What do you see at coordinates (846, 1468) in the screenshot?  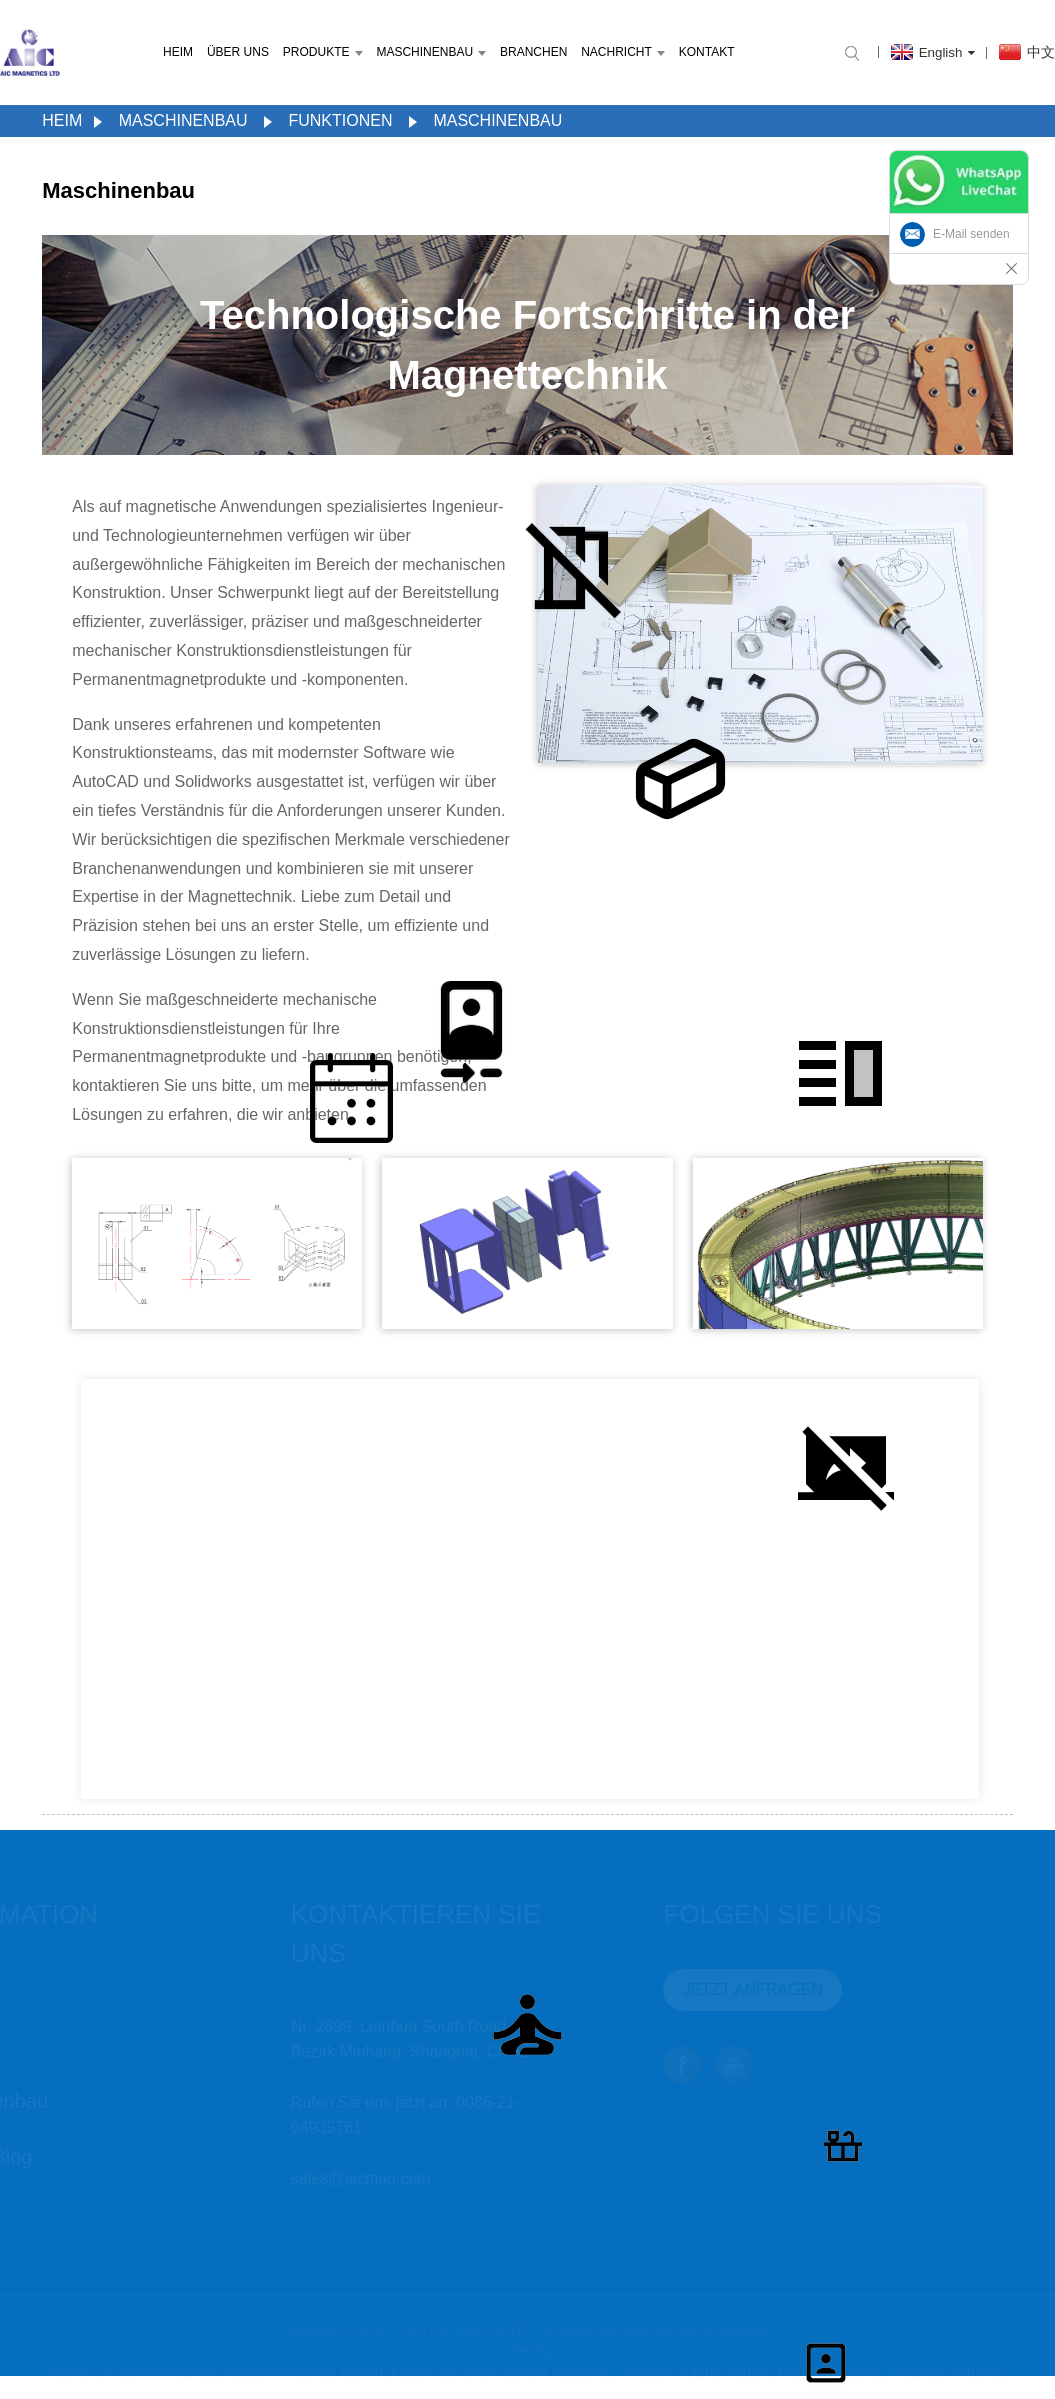 I see `stop sharing your screen` at bounding box center [846, 1468].